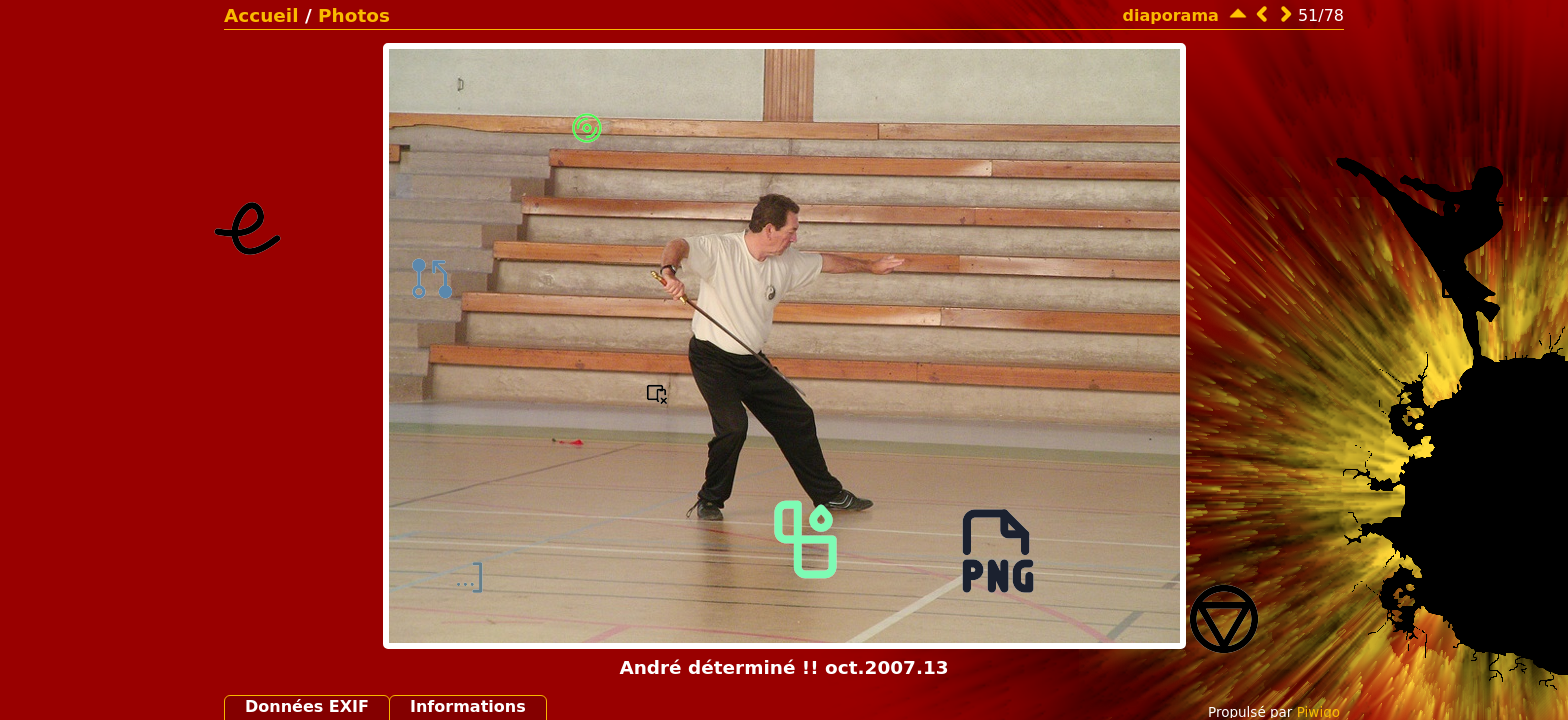 Image resolution: width=1568 pixels, height=720 pixels. What do you see at coordinates (470, 577) in the screenshot?
I see `indicates end of a code block or container` at bounding box center [470, 577].